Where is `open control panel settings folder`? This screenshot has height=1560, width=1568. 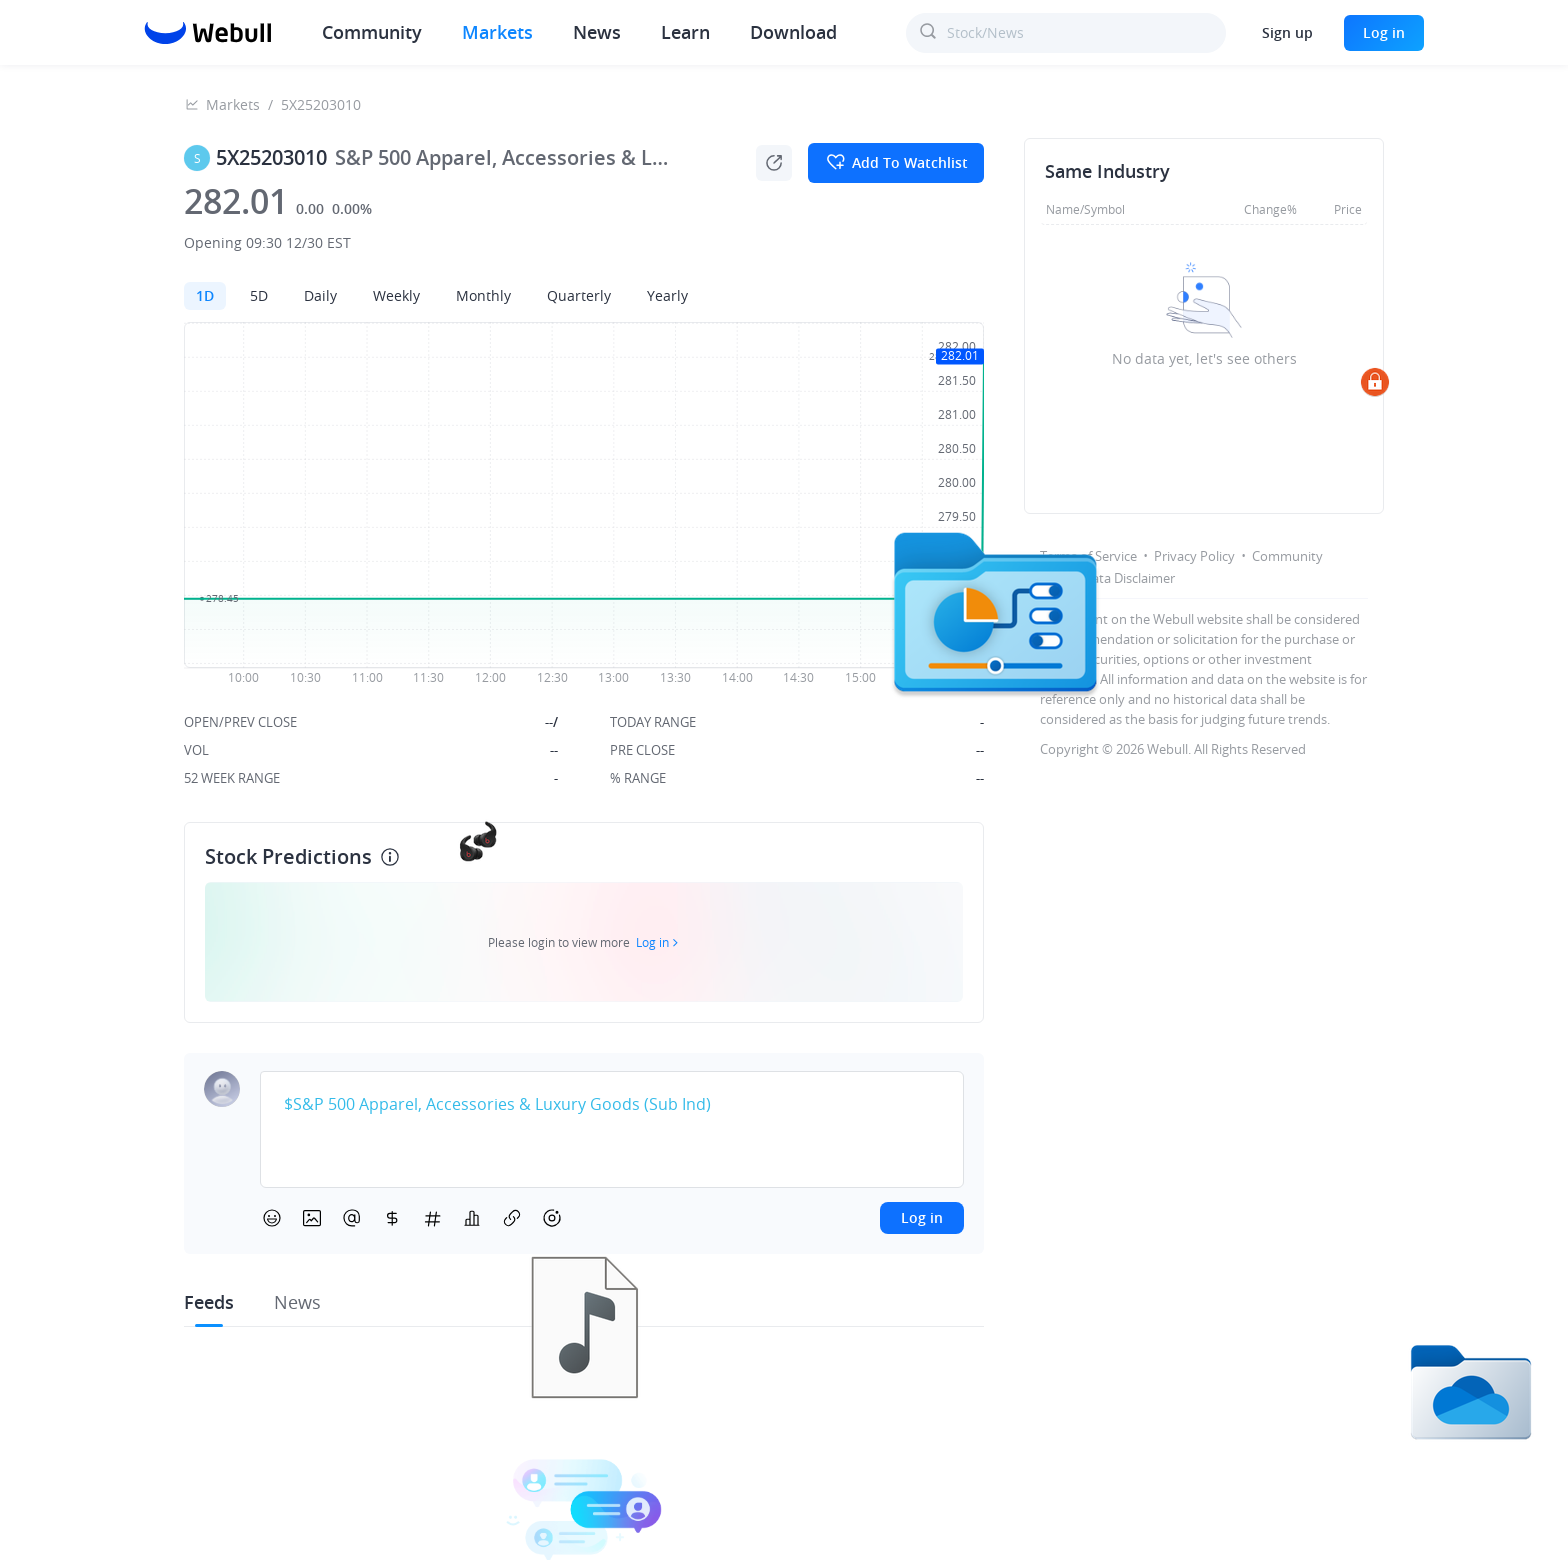 open control panel settings folder is located at coordinates (994, 617).